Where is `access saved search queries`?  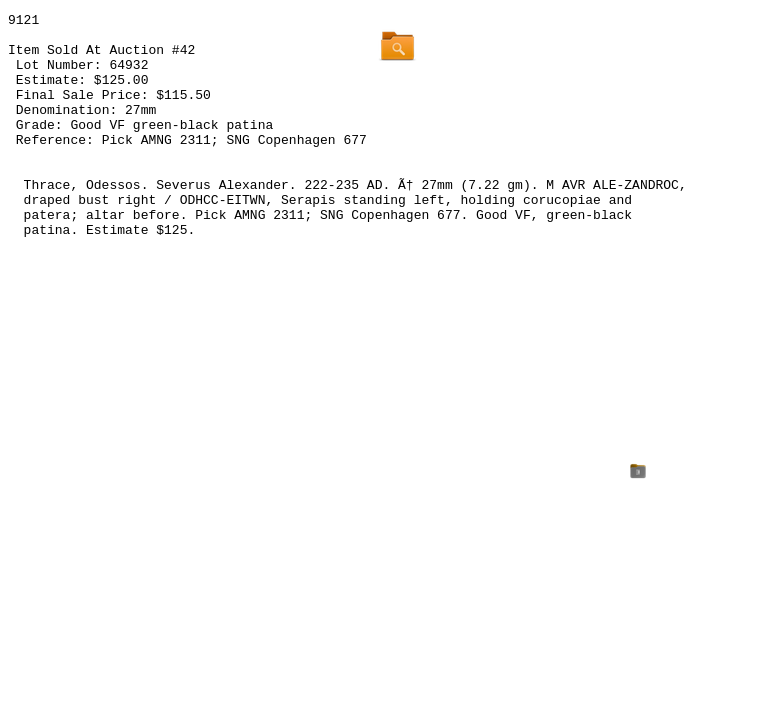
access saved search queries is located at coordinates (397, 47).